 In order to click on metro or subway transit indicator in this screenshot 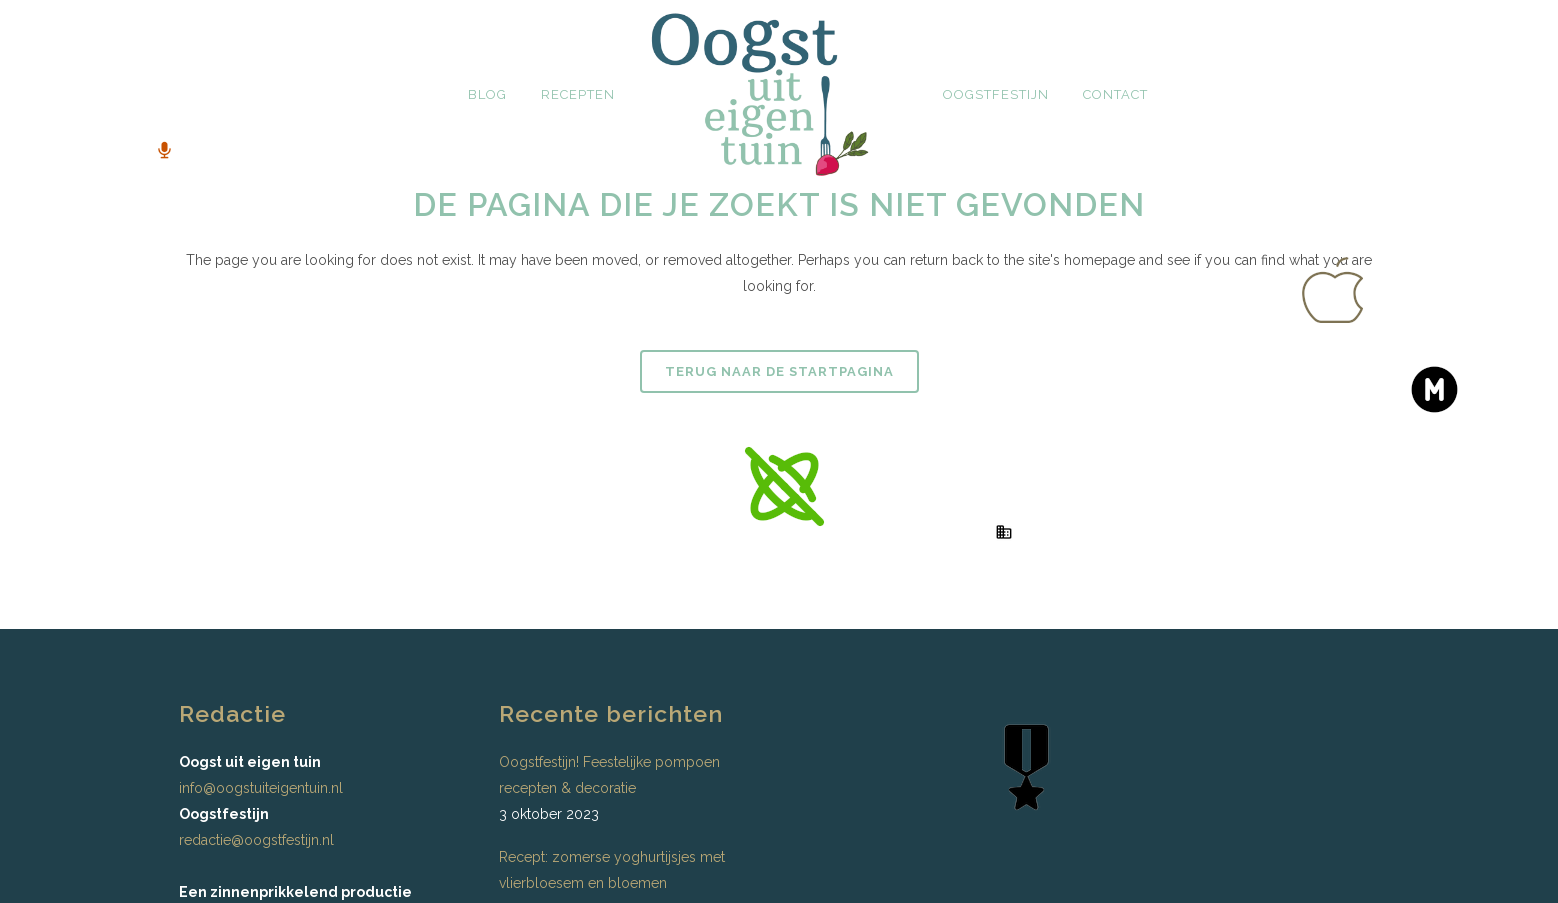, I will do `click(1434, 389)`.